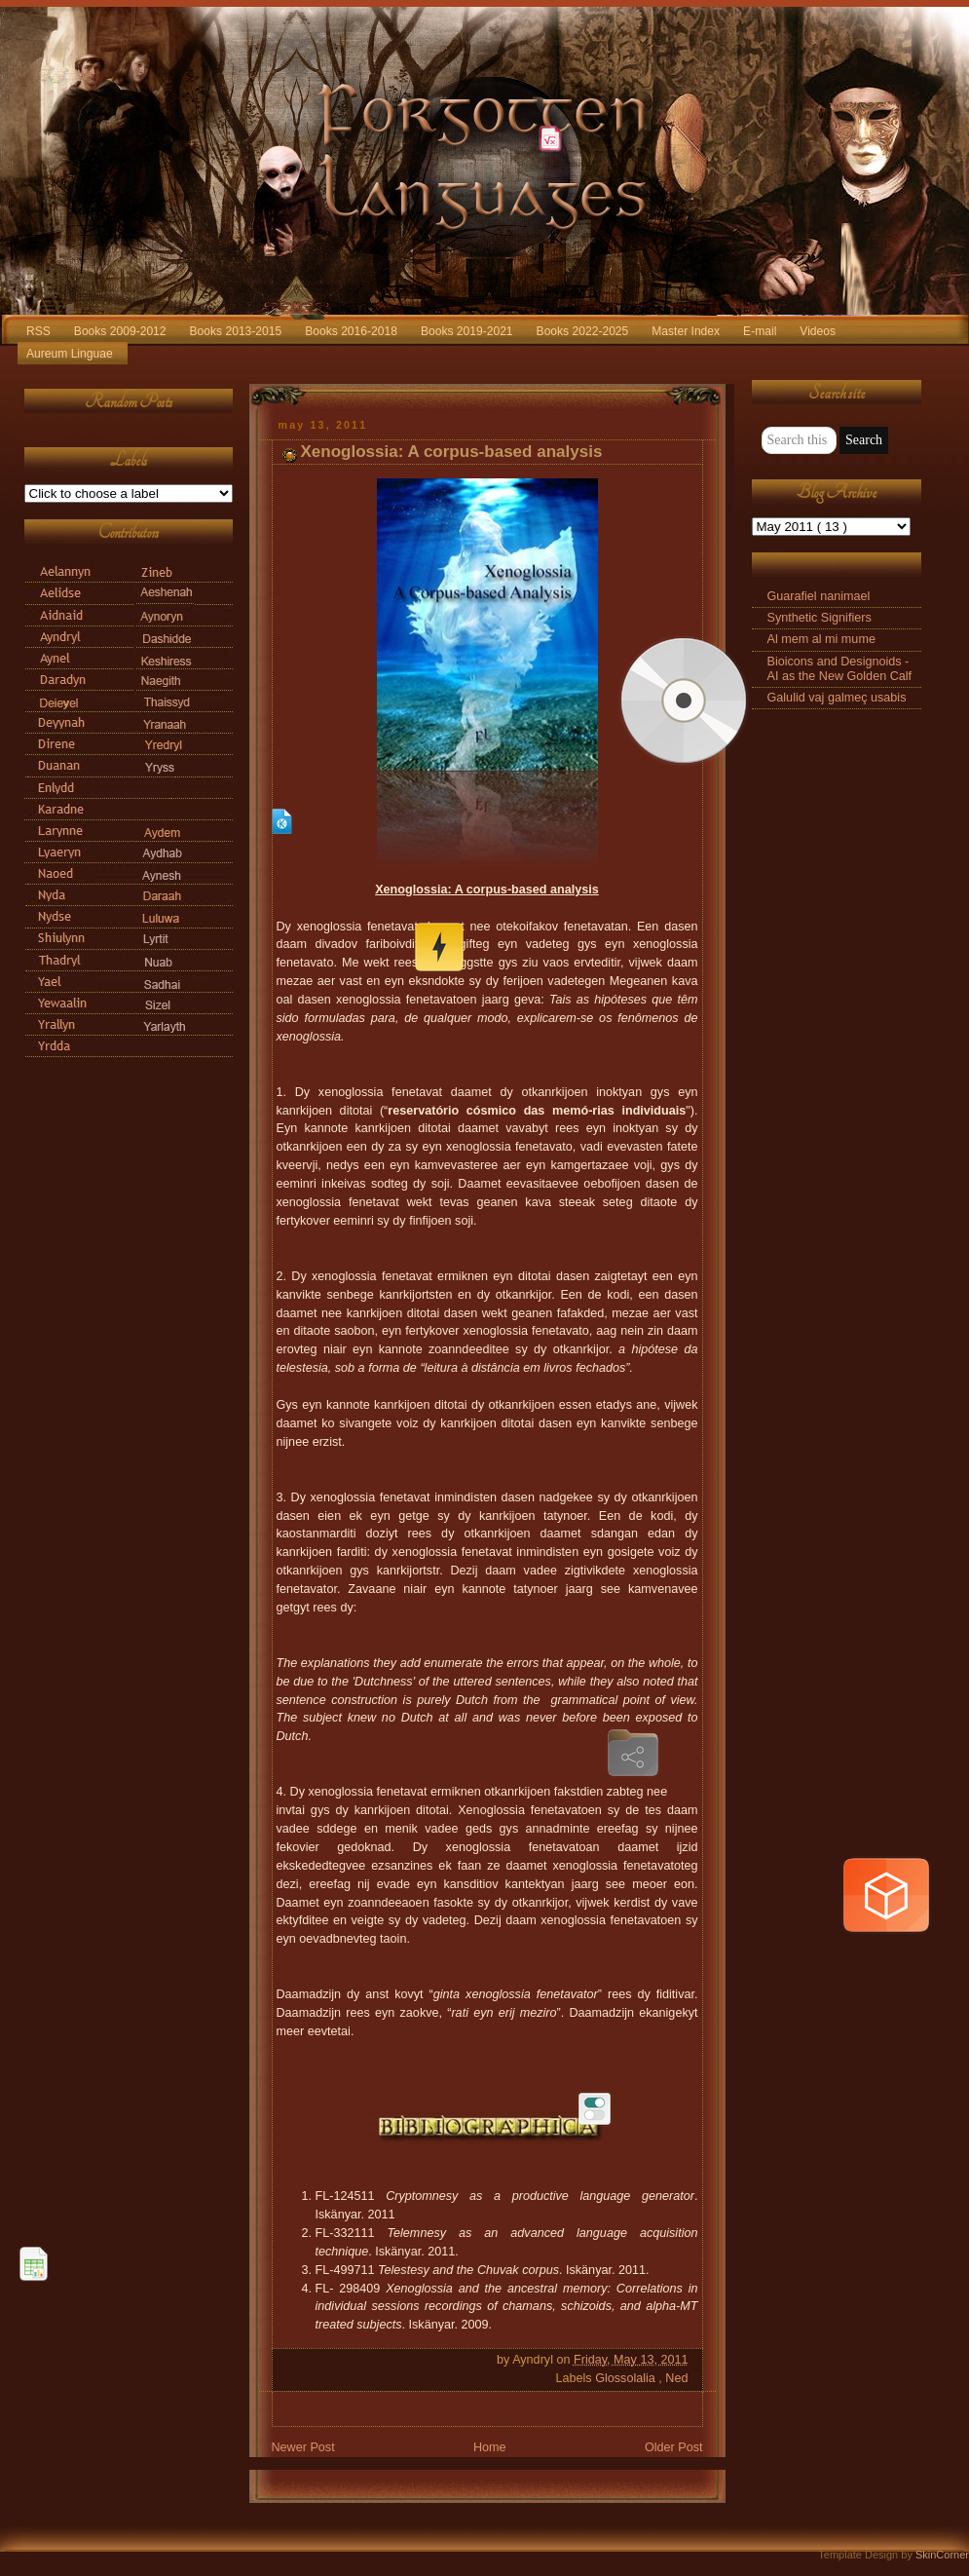  Describe the element at coordinates (439, 947) in the screenshot. I see `open power management settings` at that location.